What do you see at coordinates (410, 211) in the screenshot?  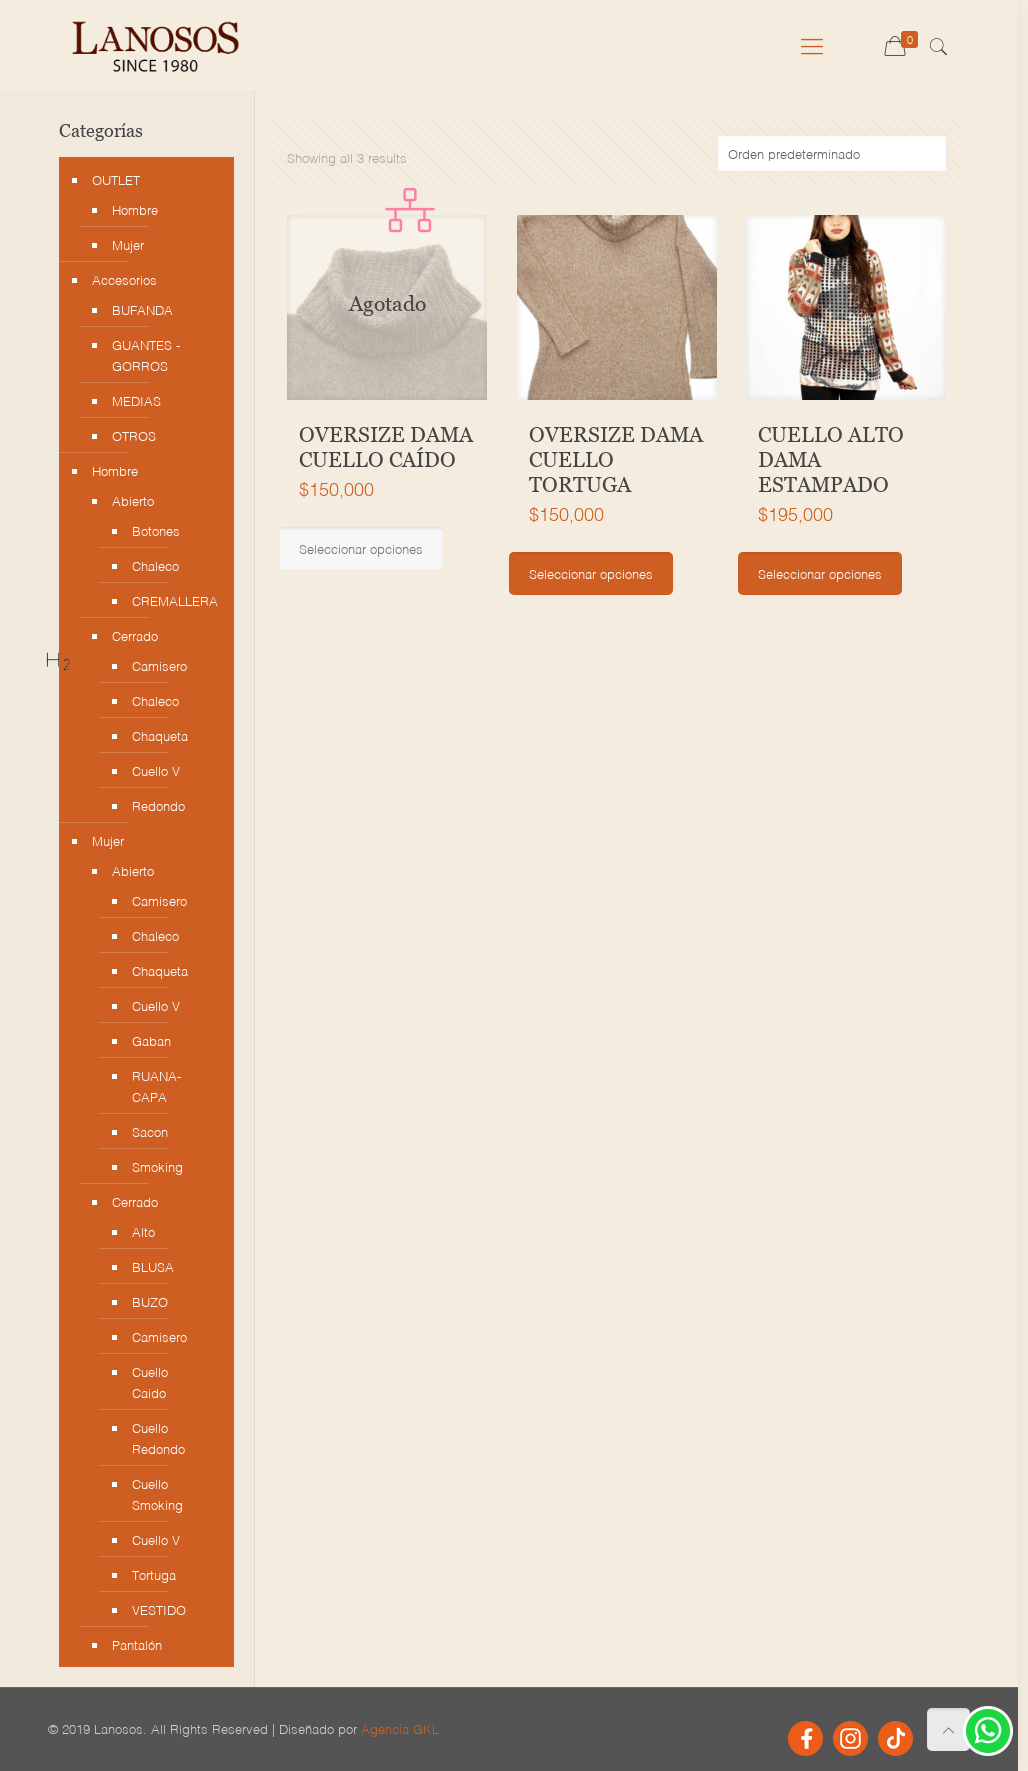 I see `view network connections` at bounding box center [410, 211].